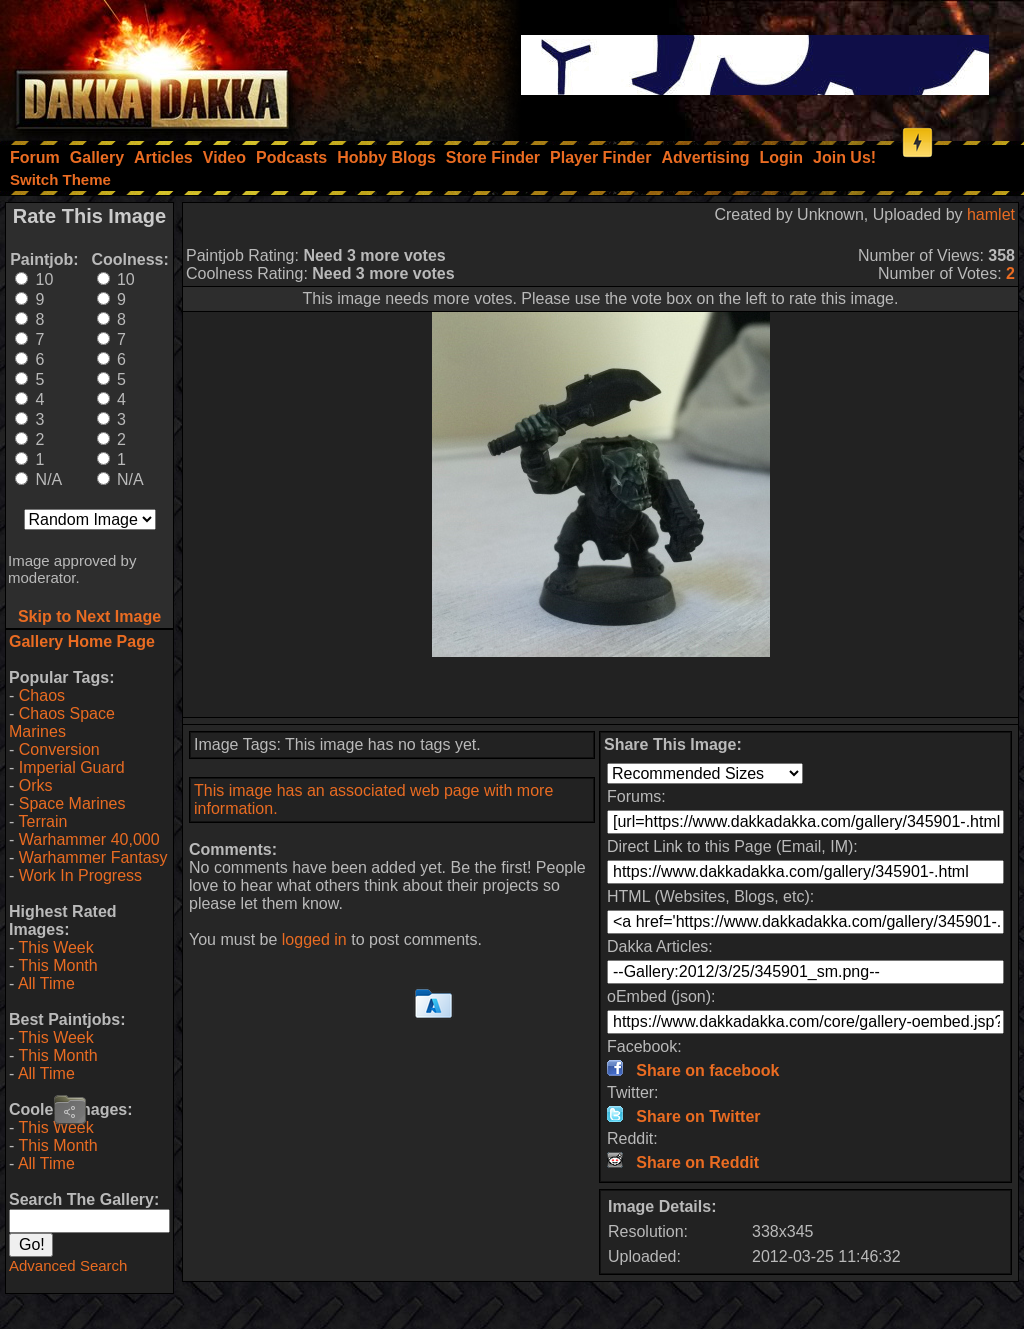 This screenshot has width=1024, height=1329. Describe the element at coordinates (433, 1004) in the screenshot. I see `open microsoft azure project folder` at that location.